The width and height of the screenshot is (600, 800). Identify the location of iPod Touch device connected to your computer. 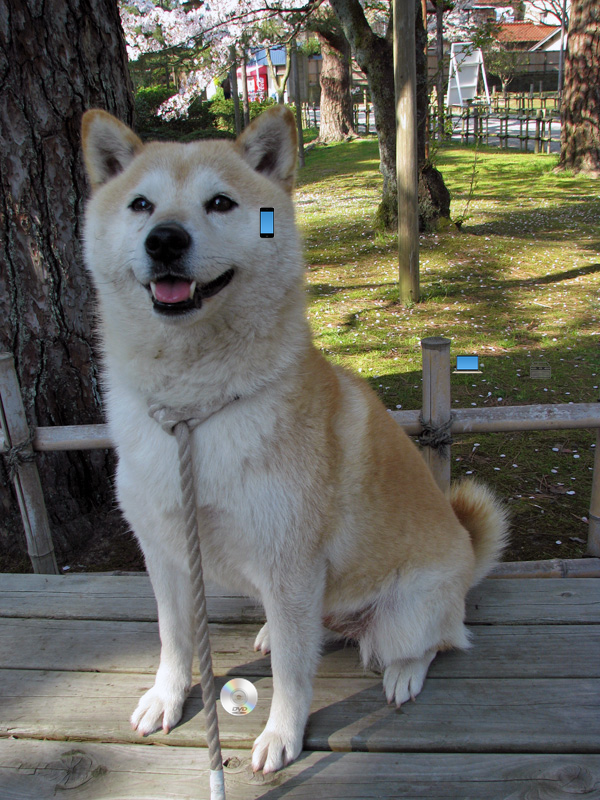
(267, 223).